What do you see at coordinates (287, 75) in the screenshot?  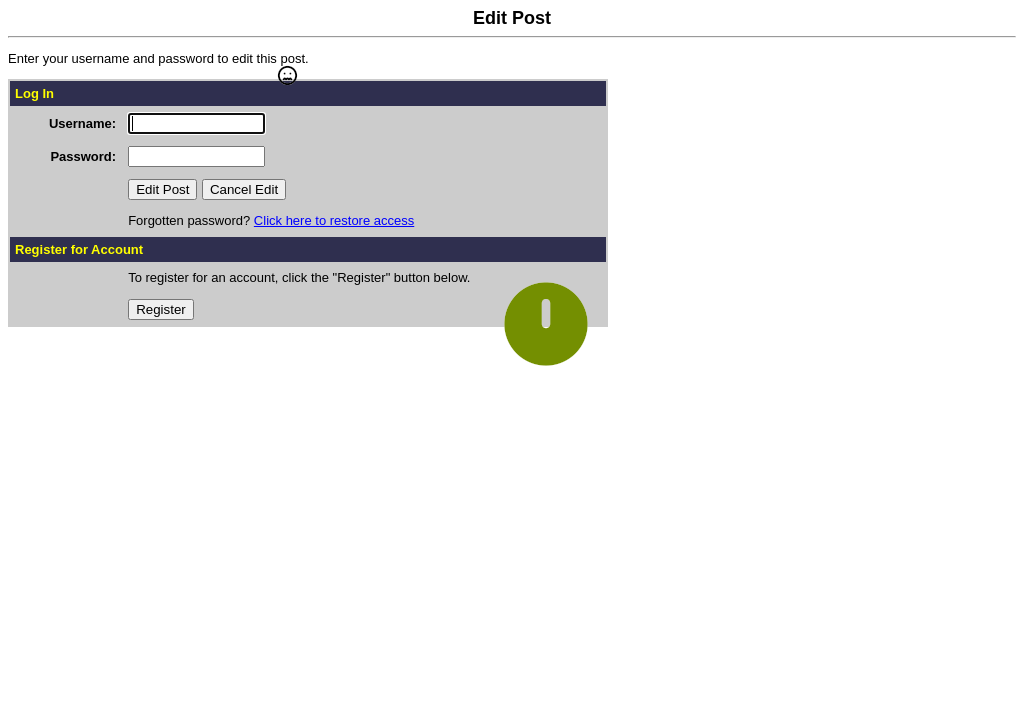 I see `report feeling unwell or sick` at bounding box center [287, 75].